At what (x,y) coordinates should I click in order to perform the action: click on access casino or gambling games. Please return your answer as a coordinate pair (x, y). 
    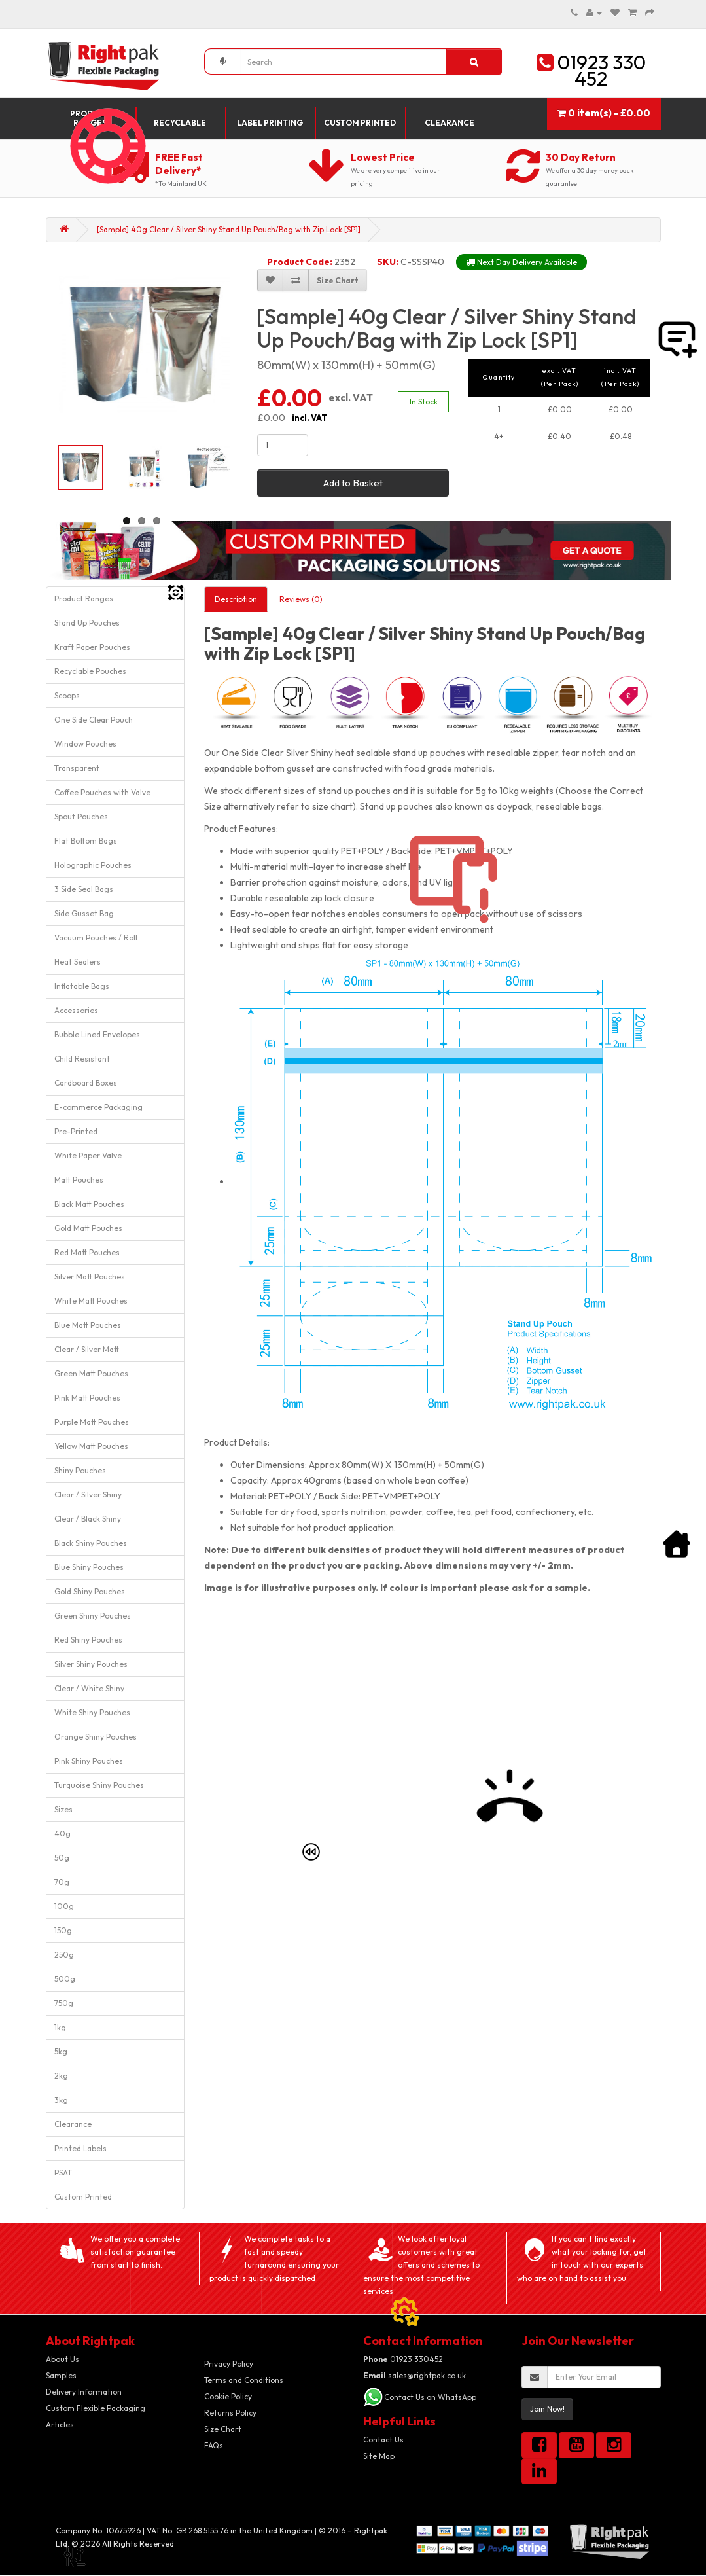
    Looking at the image, I should click on (108, 146).